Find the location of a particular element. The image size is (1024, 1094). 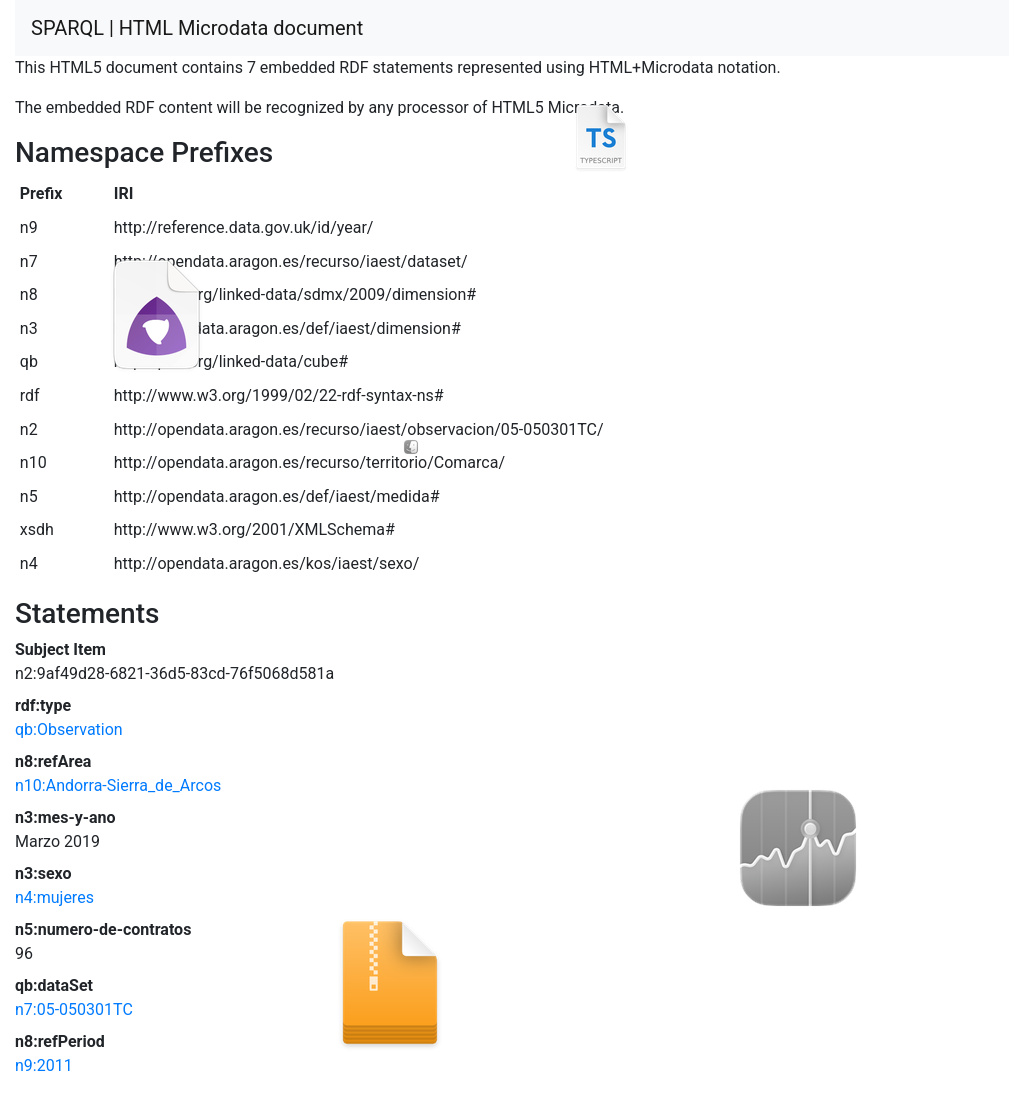

open Finder to browse files and folders is located at coordinates (411, 447).